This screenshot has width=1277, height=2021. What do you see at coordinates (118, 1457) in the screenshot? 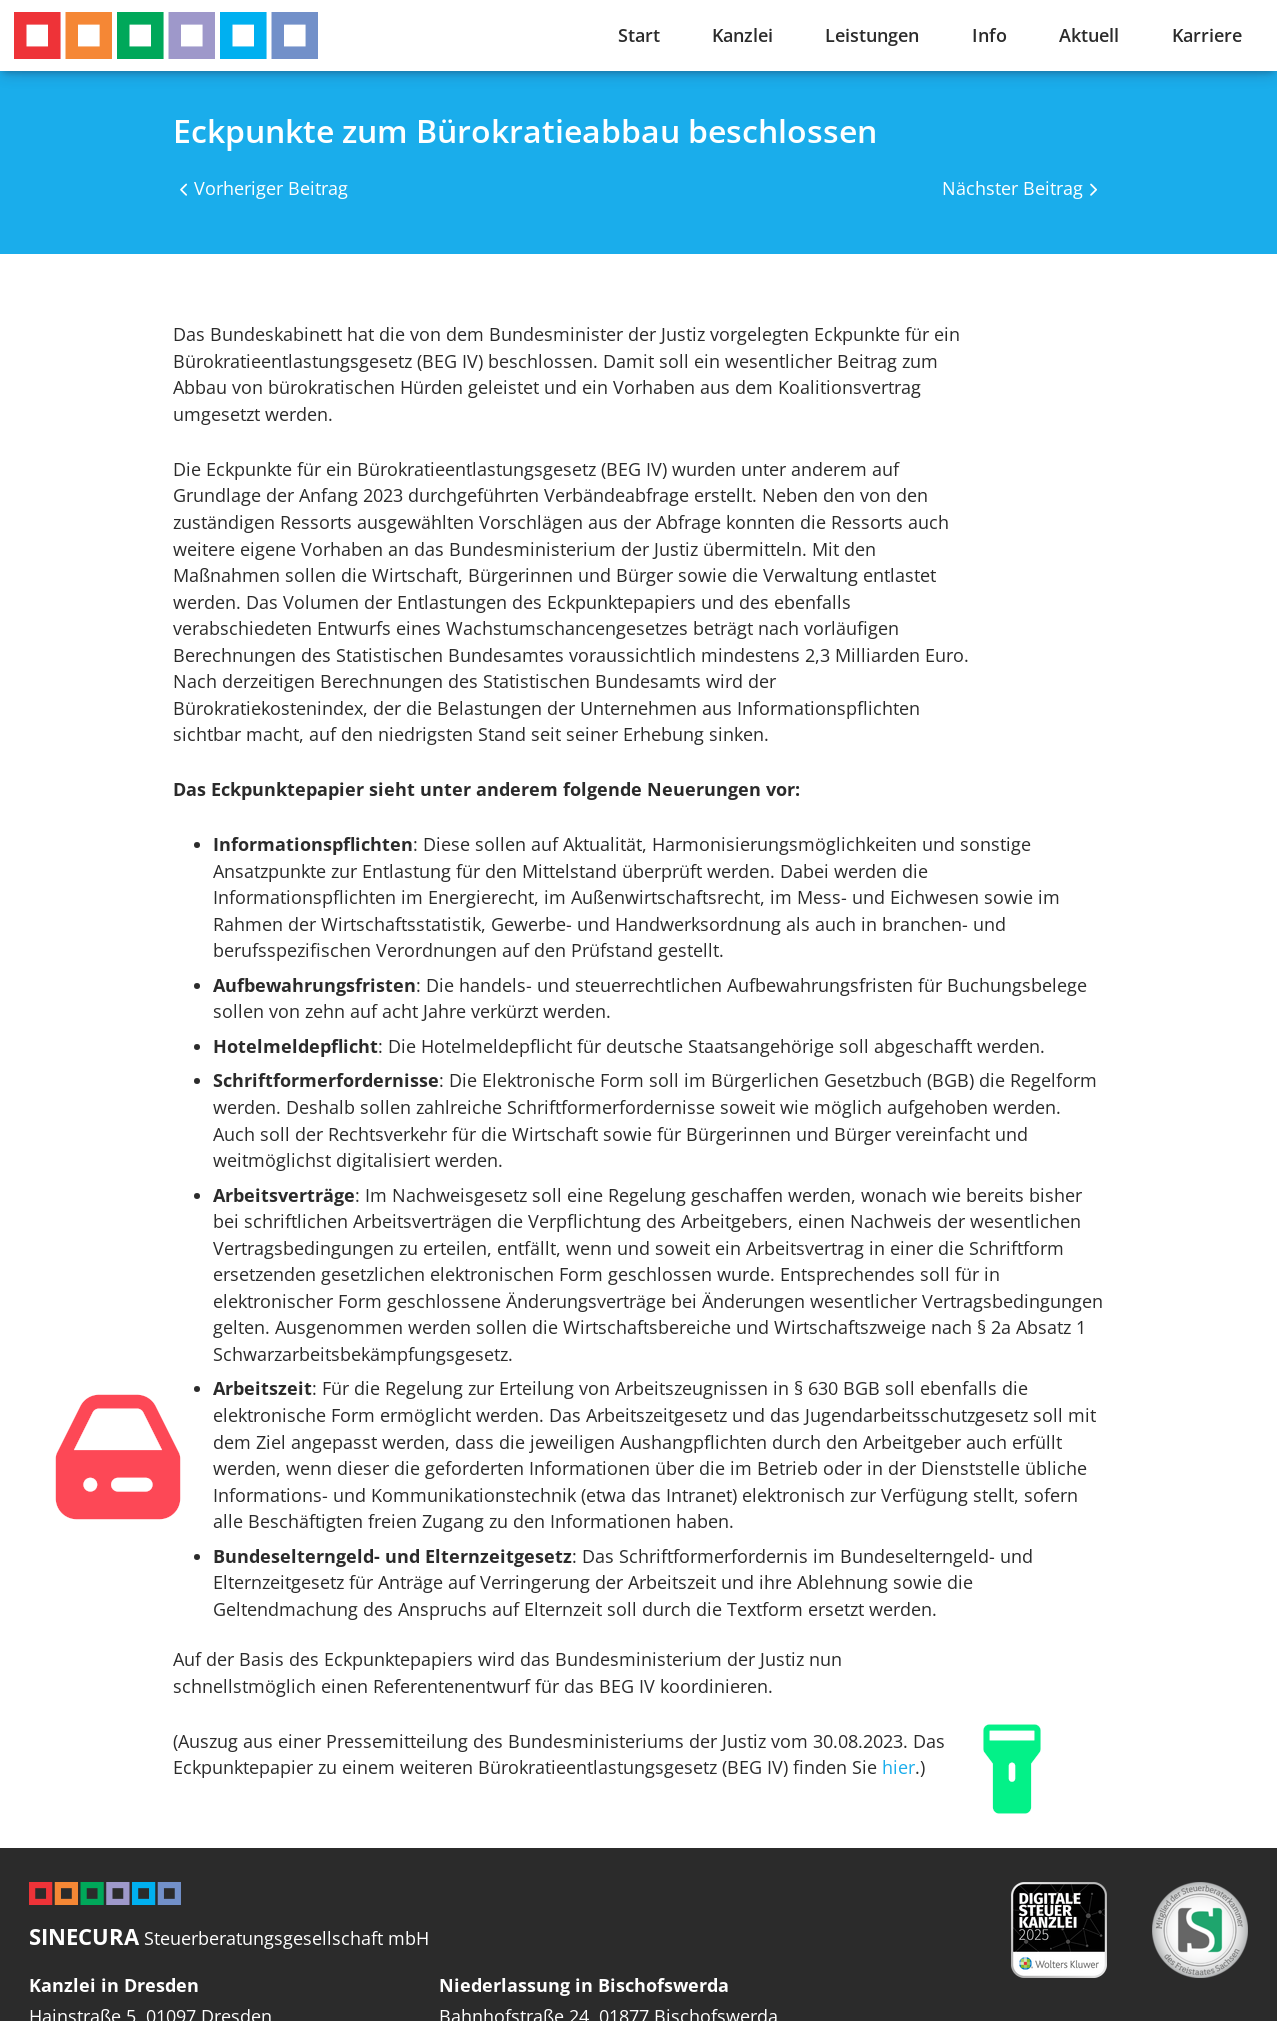
I see `access local storage or hard drive` at bounding box center [118, 1457].